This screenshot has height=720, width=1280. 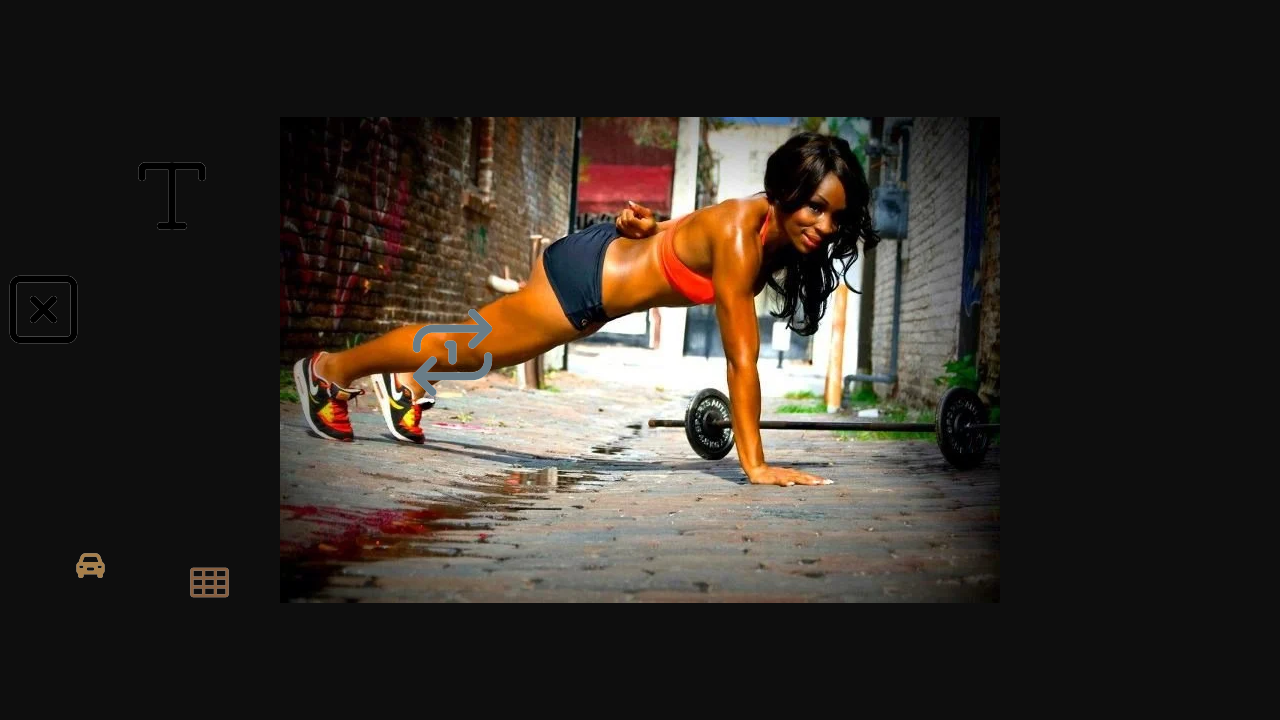 I want to click on repeat current track once, so click(x=452, y=352).